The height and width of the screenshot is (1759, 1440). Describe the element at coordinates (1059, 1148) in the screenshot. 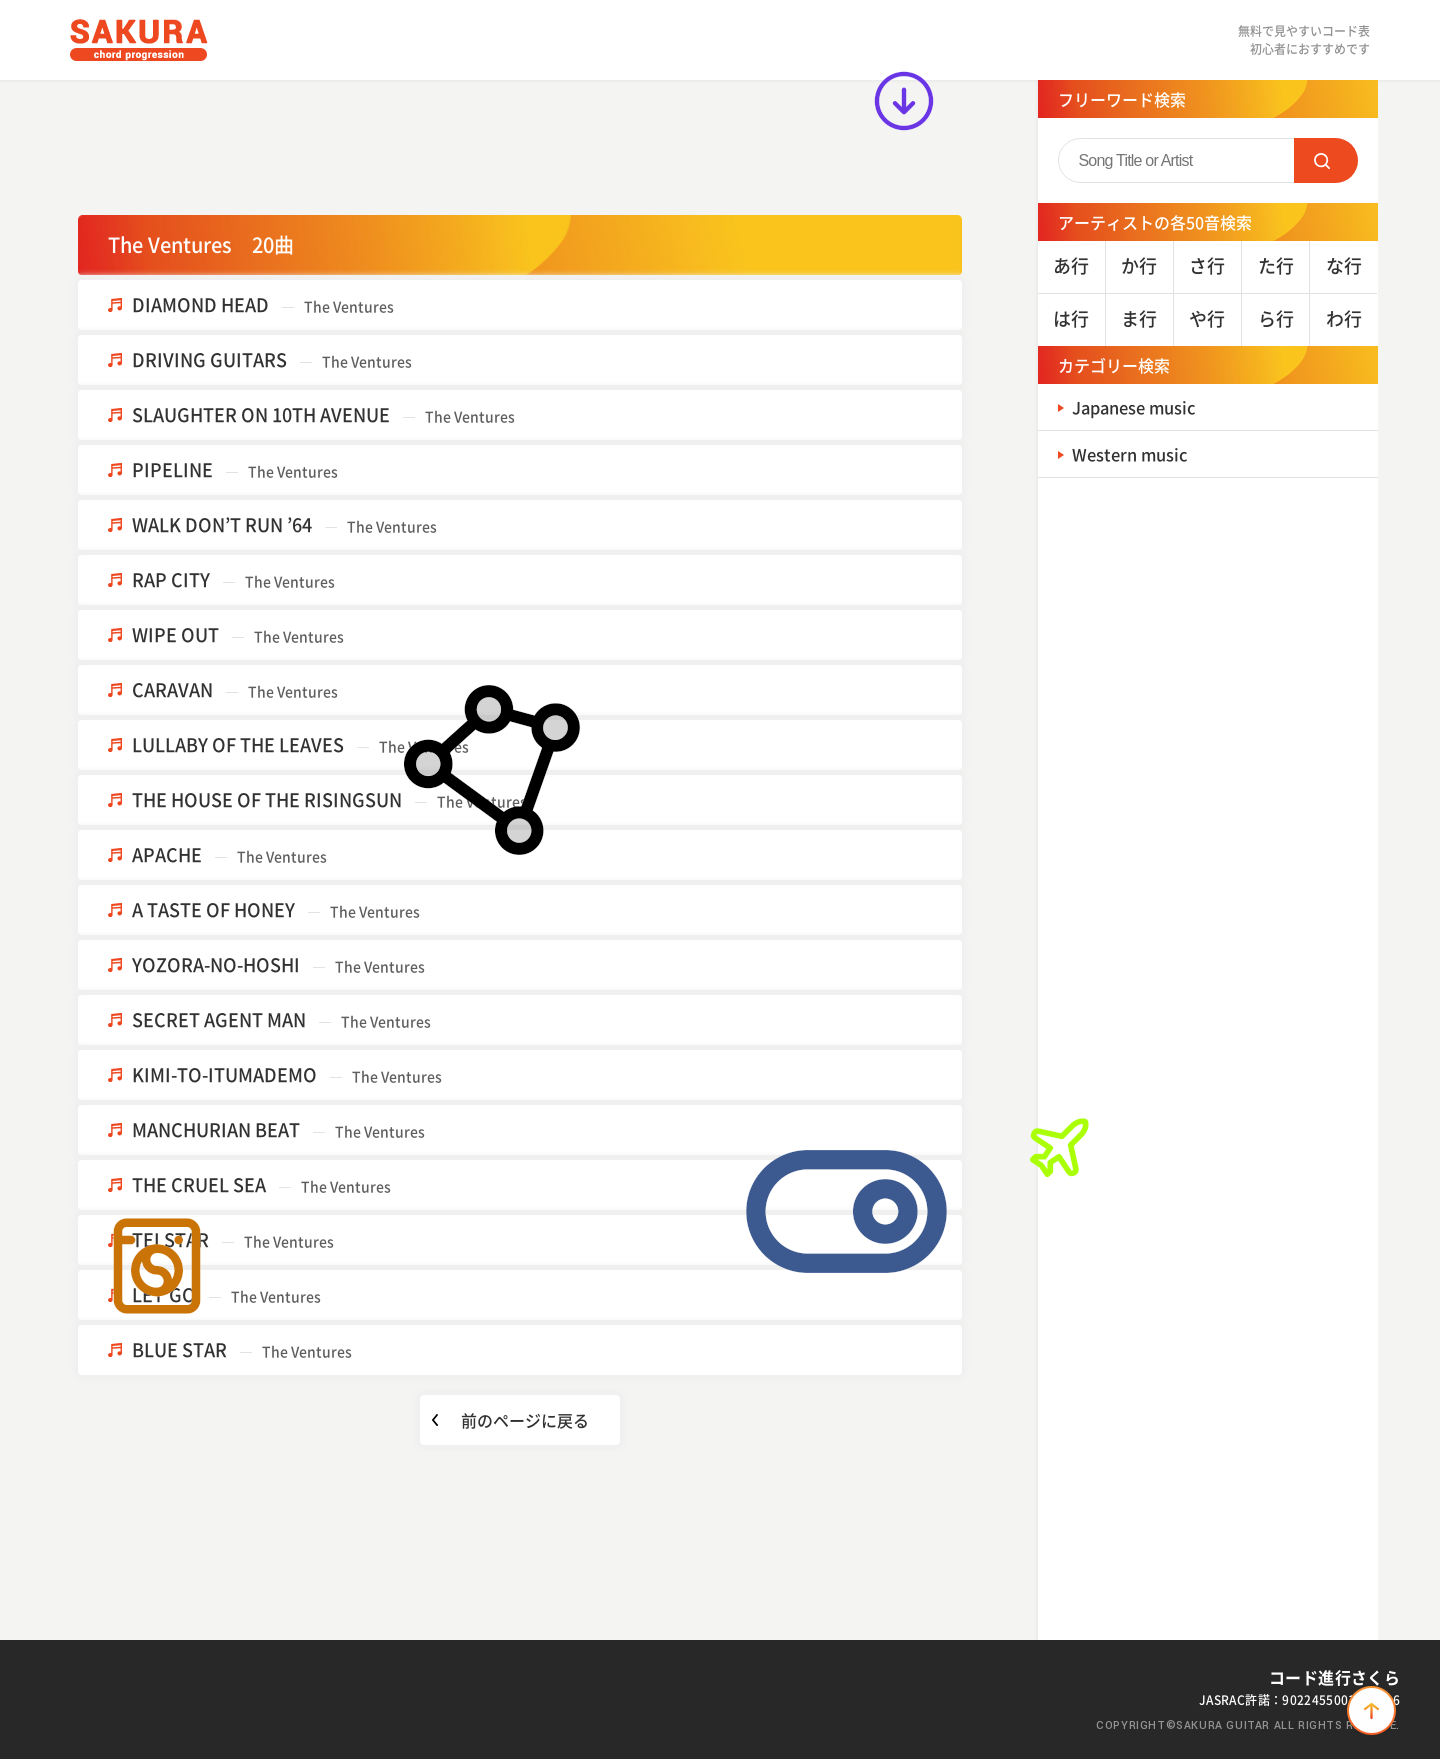

I see `enable airplane mode` at that location.